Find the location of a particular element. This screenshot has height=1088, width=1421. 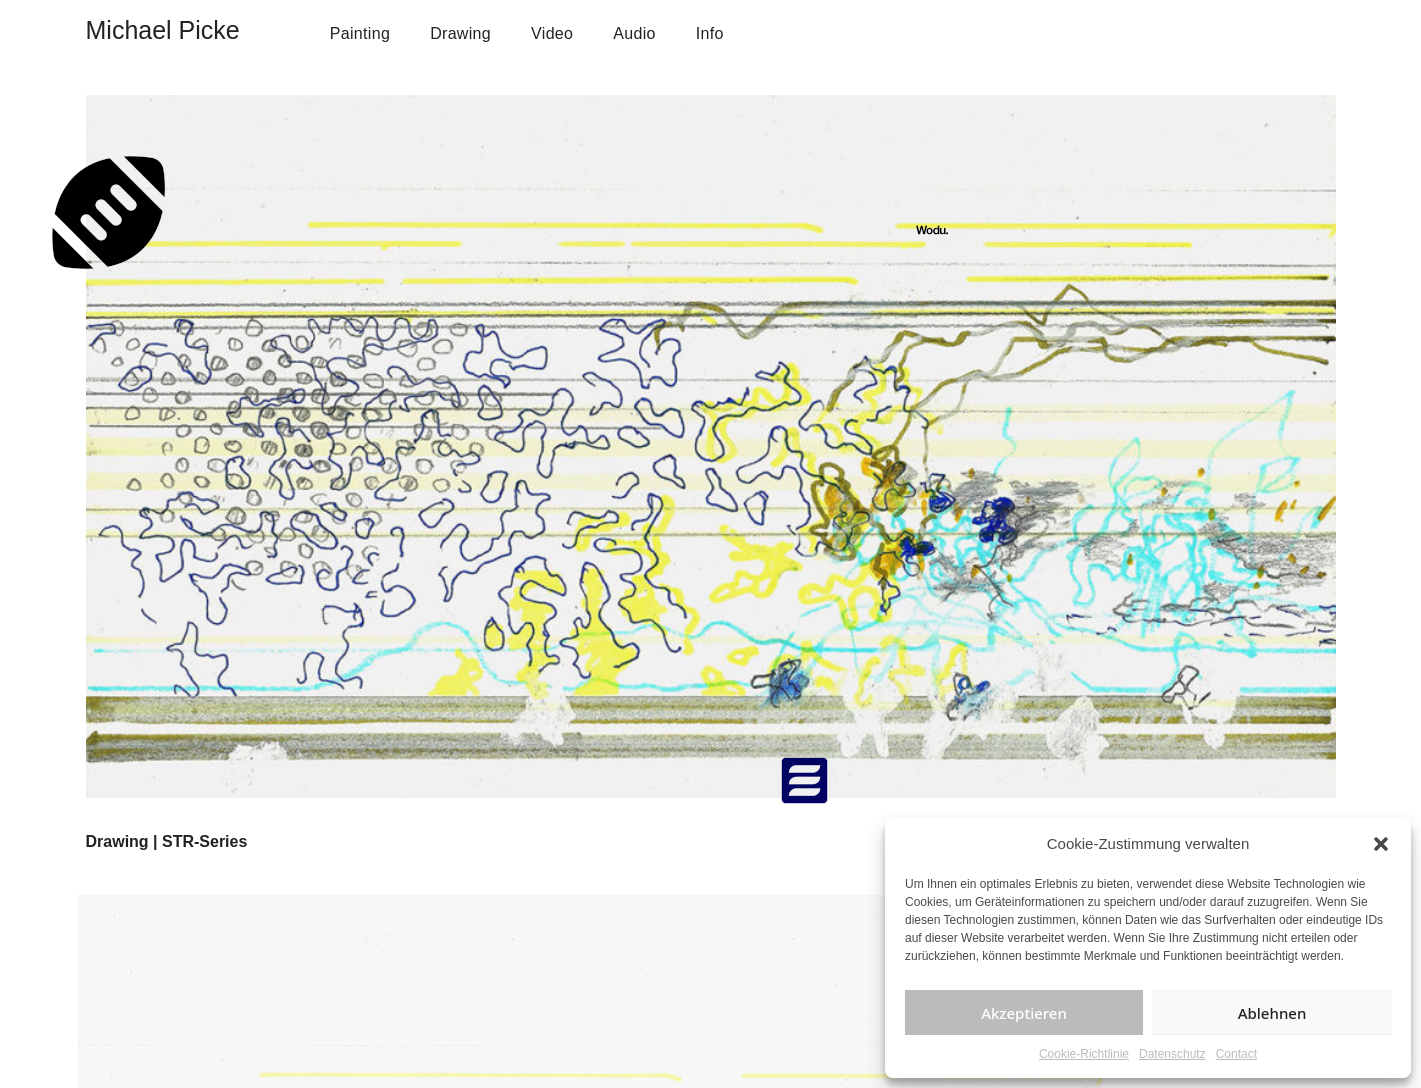

jxl image format logo is located at coordinates (804, 780).